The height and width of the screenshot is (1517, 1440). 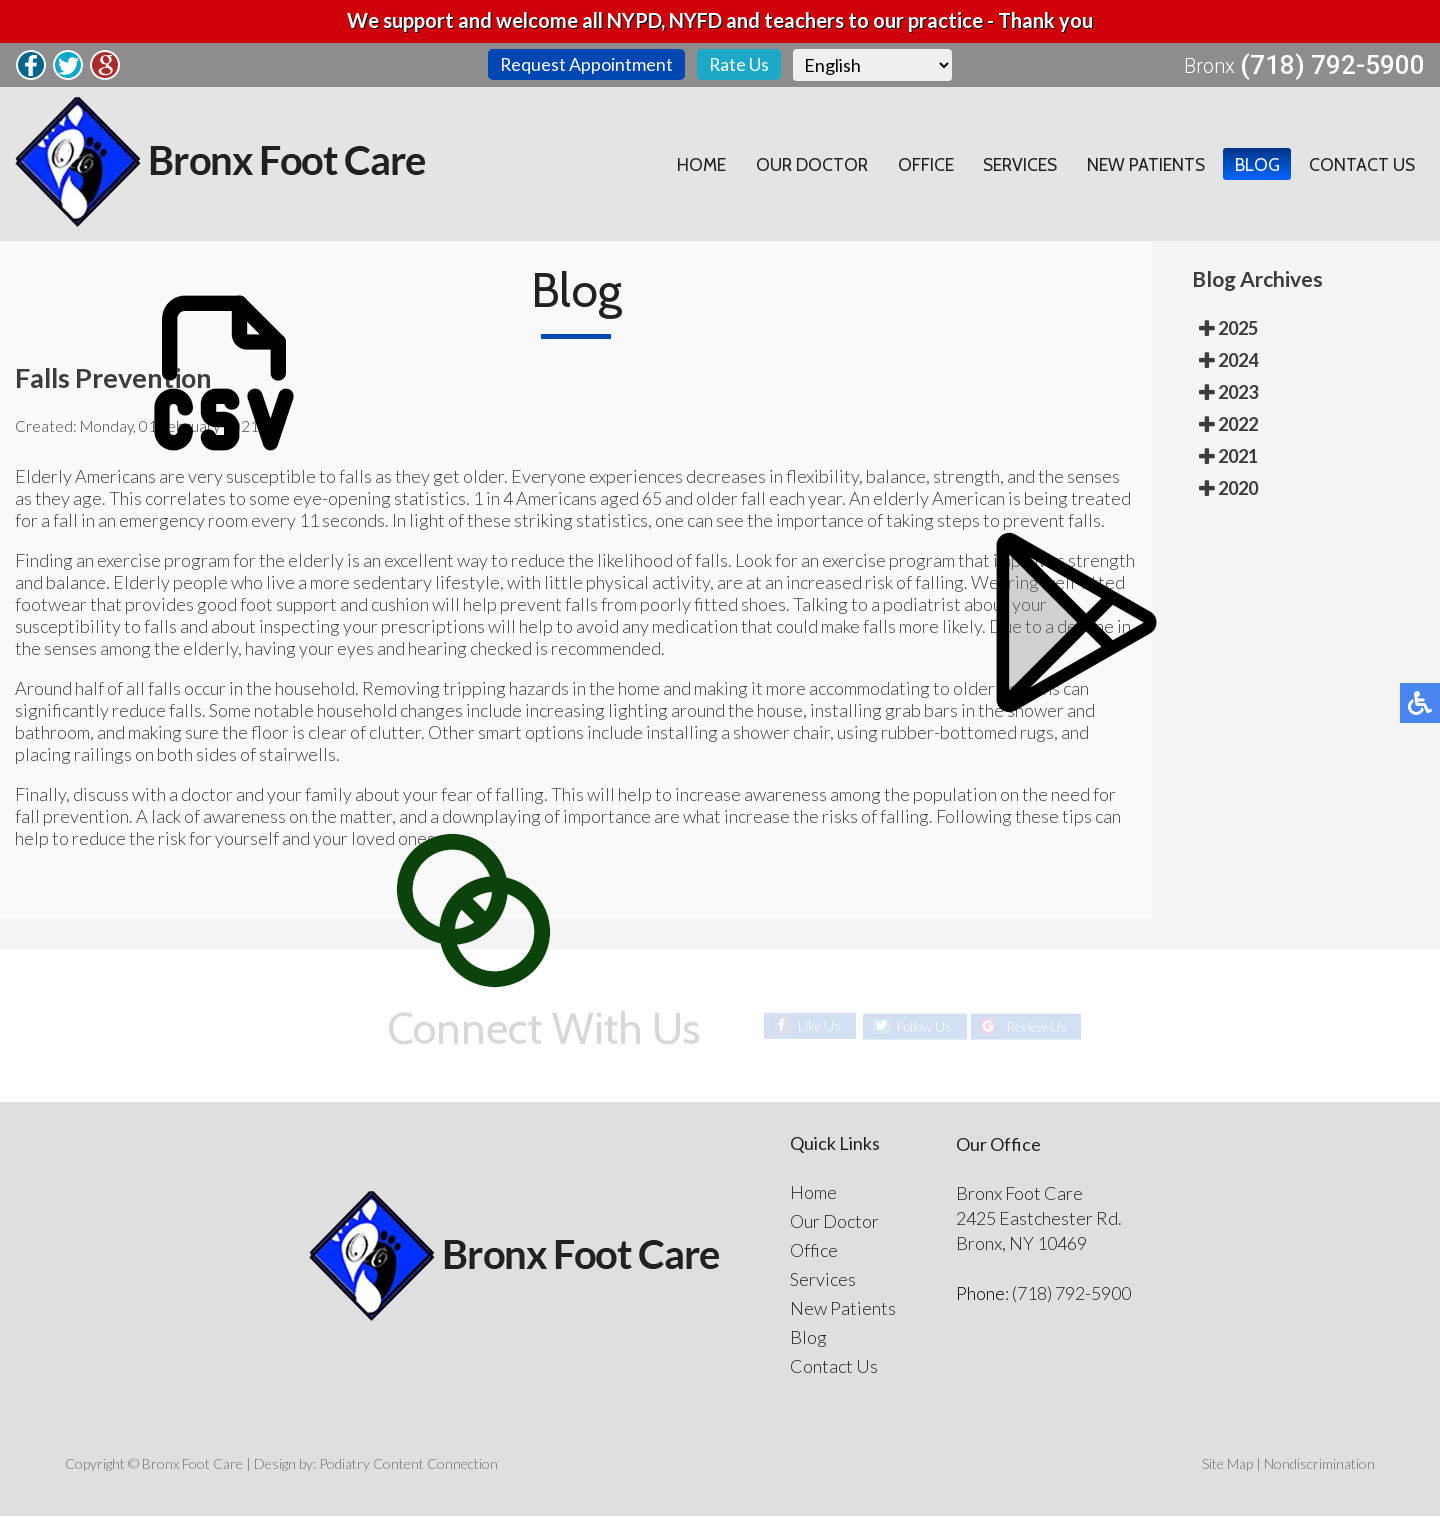 I want to click on open the google play store, so click(x=1060, y=622).